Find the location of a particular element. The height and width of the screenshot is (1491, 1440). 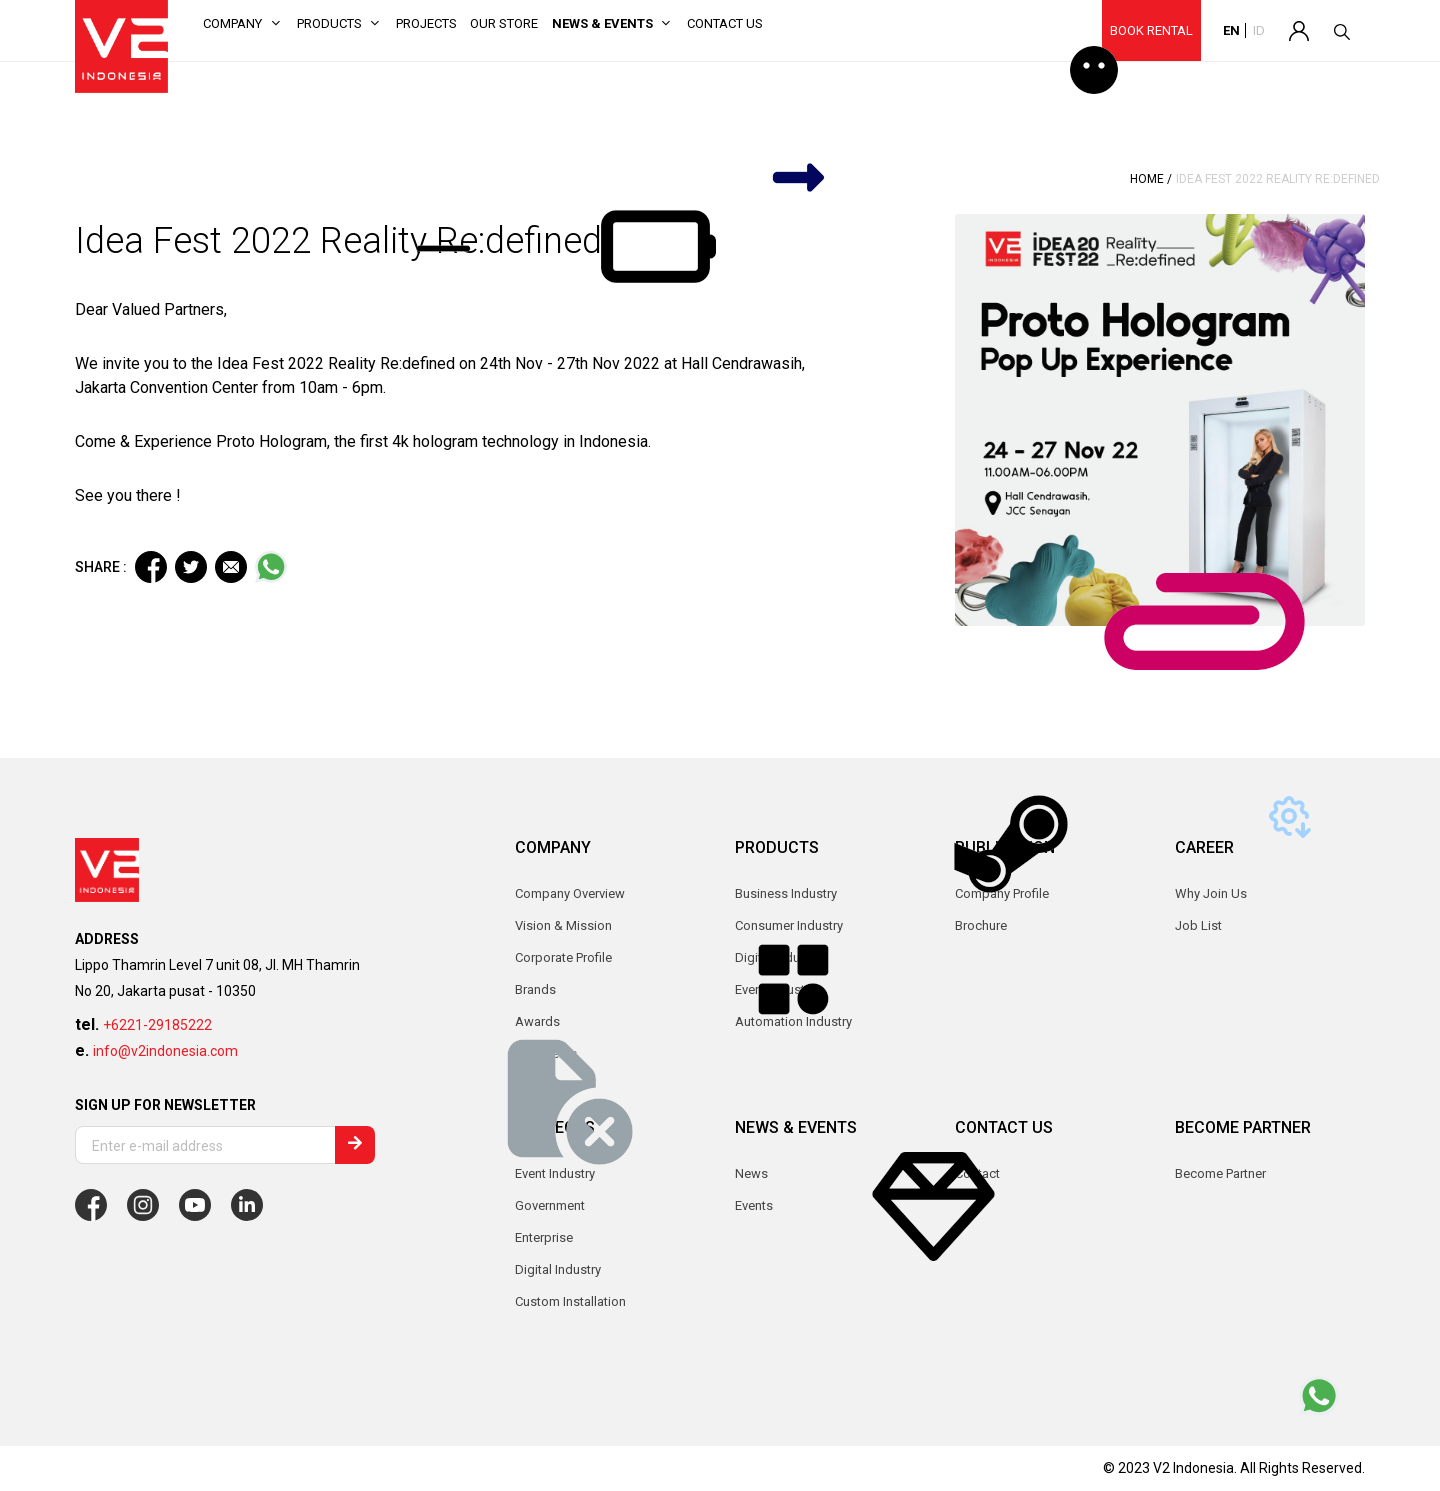

browse categories or sections is located at coordinates (793, 979).